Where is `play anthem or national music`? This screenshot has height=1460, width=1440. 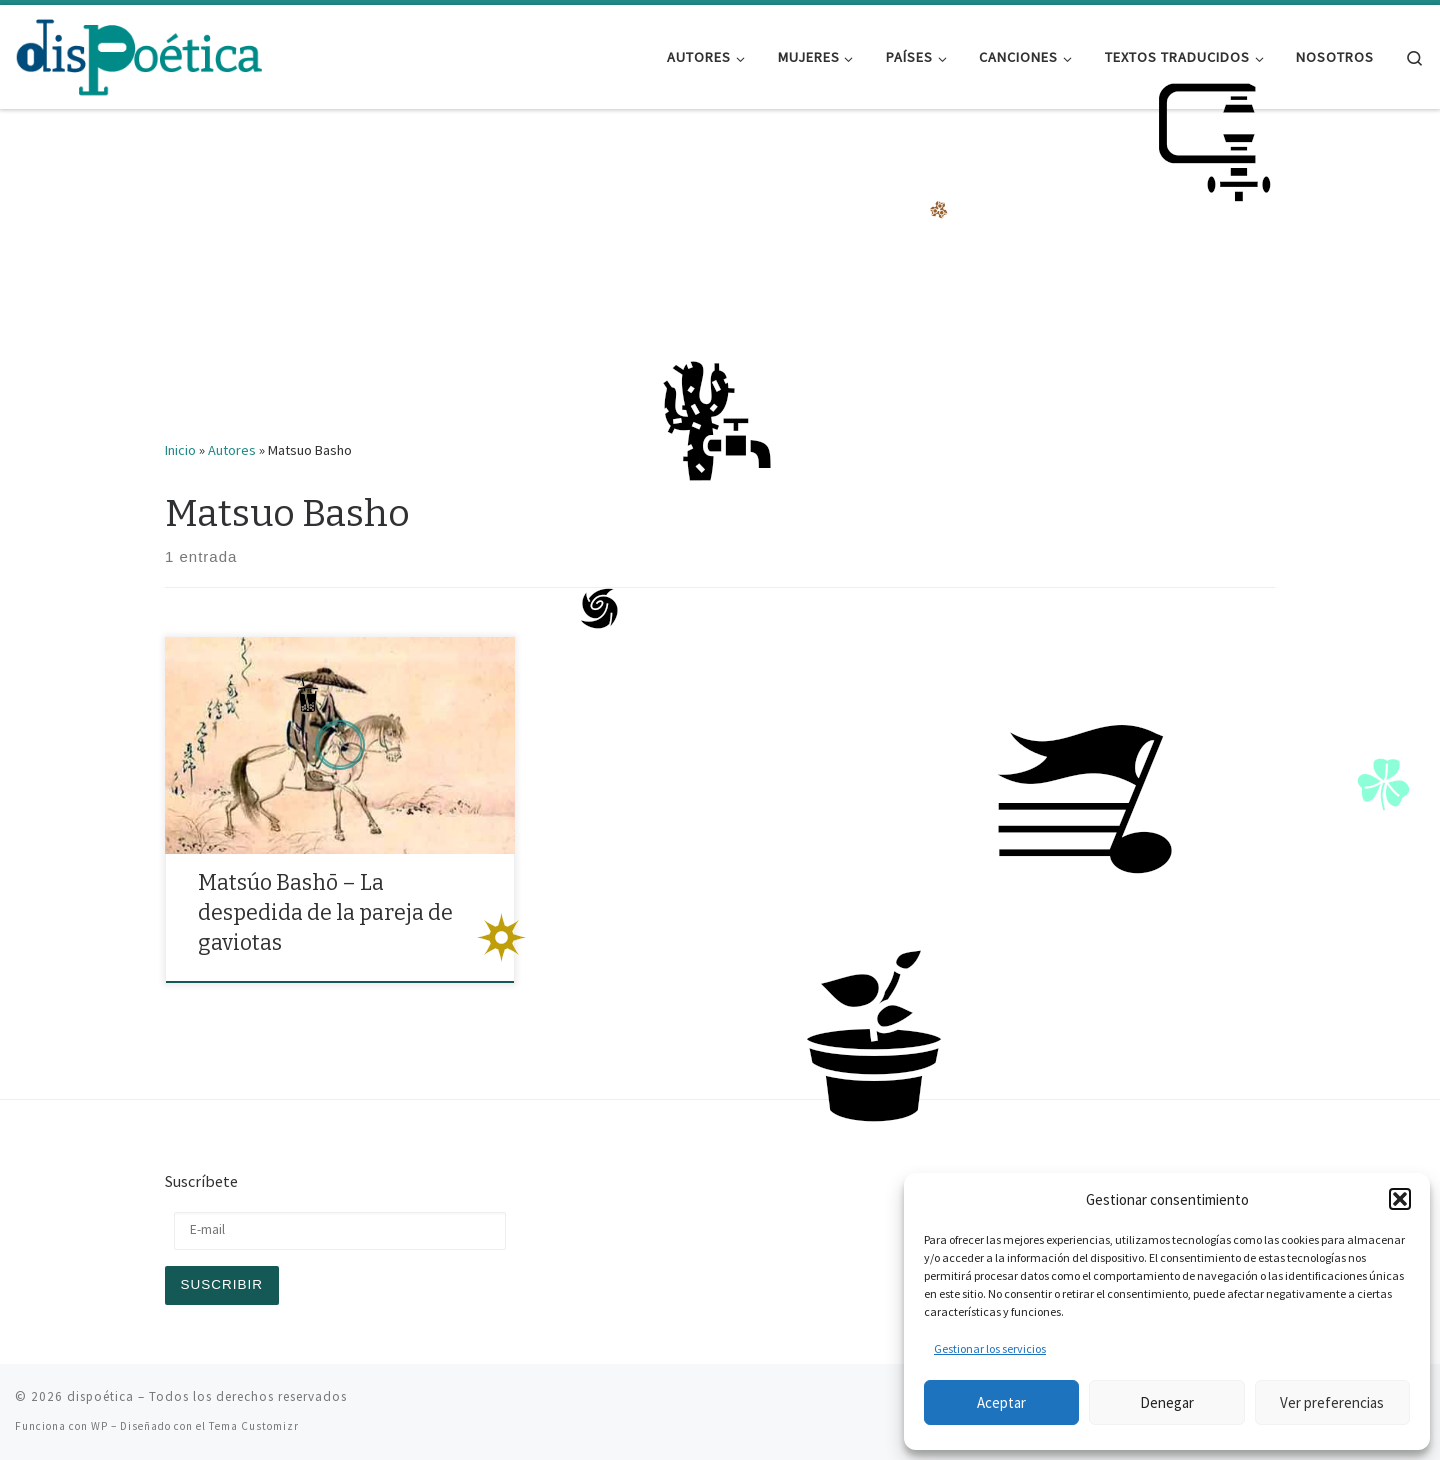 play anthem or national music is located at coordinates (1085, 800).